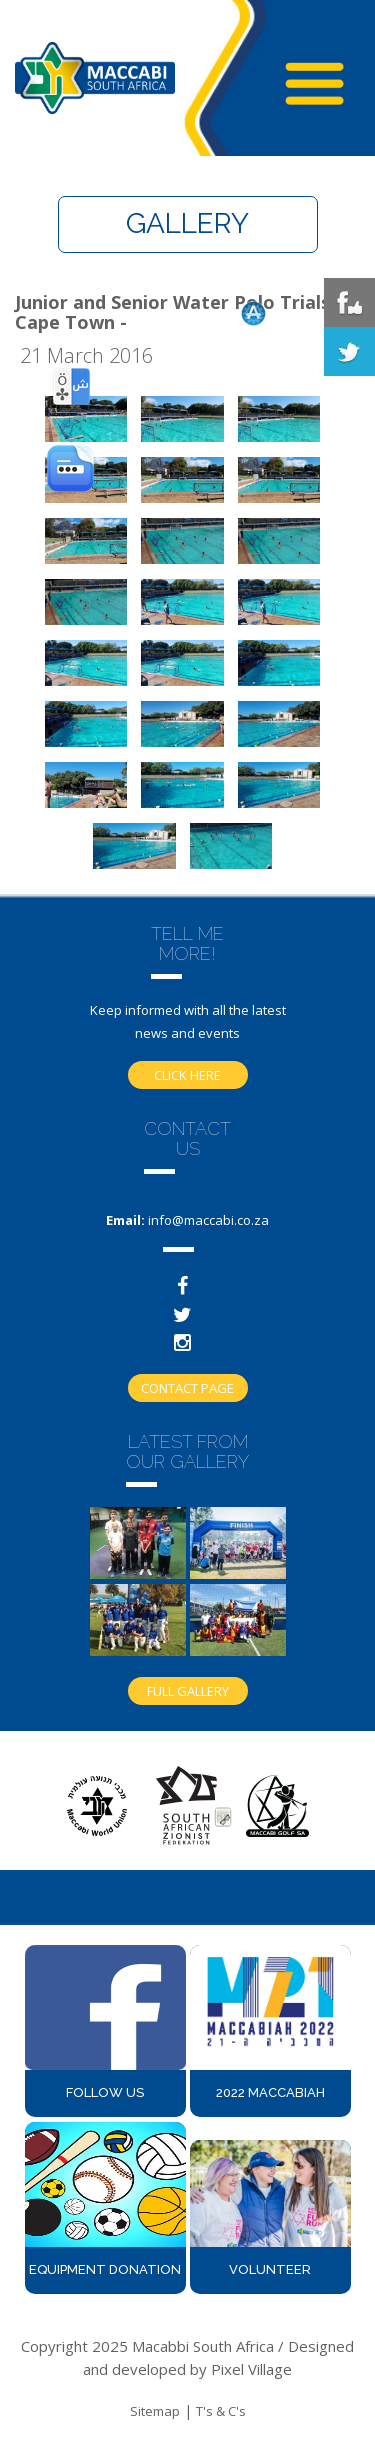  I want to click on open login or authentication app, so click(70, 468).